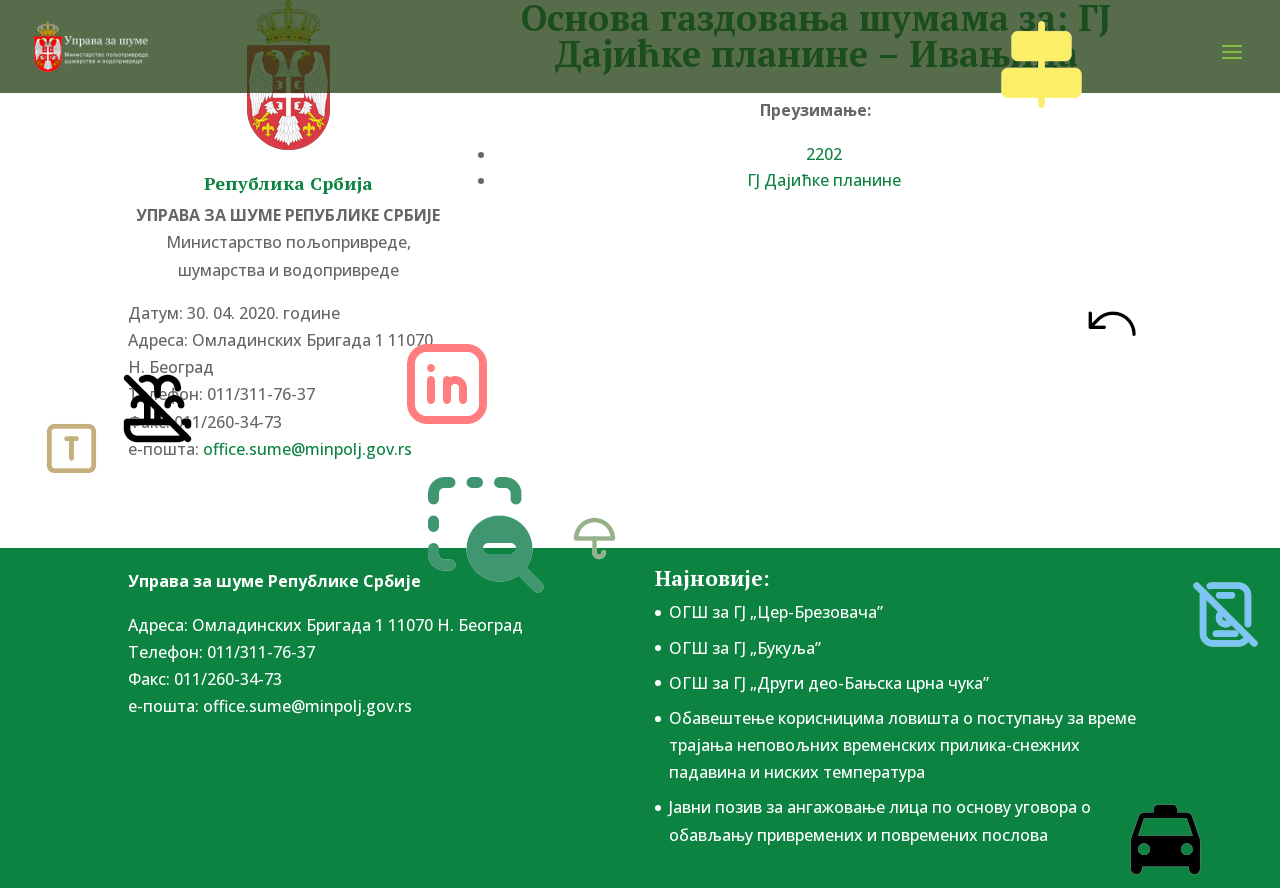 The height and width of the screenshot is (888, 1280). I want to click on disable or hide identification badge, so click(1225, 614).